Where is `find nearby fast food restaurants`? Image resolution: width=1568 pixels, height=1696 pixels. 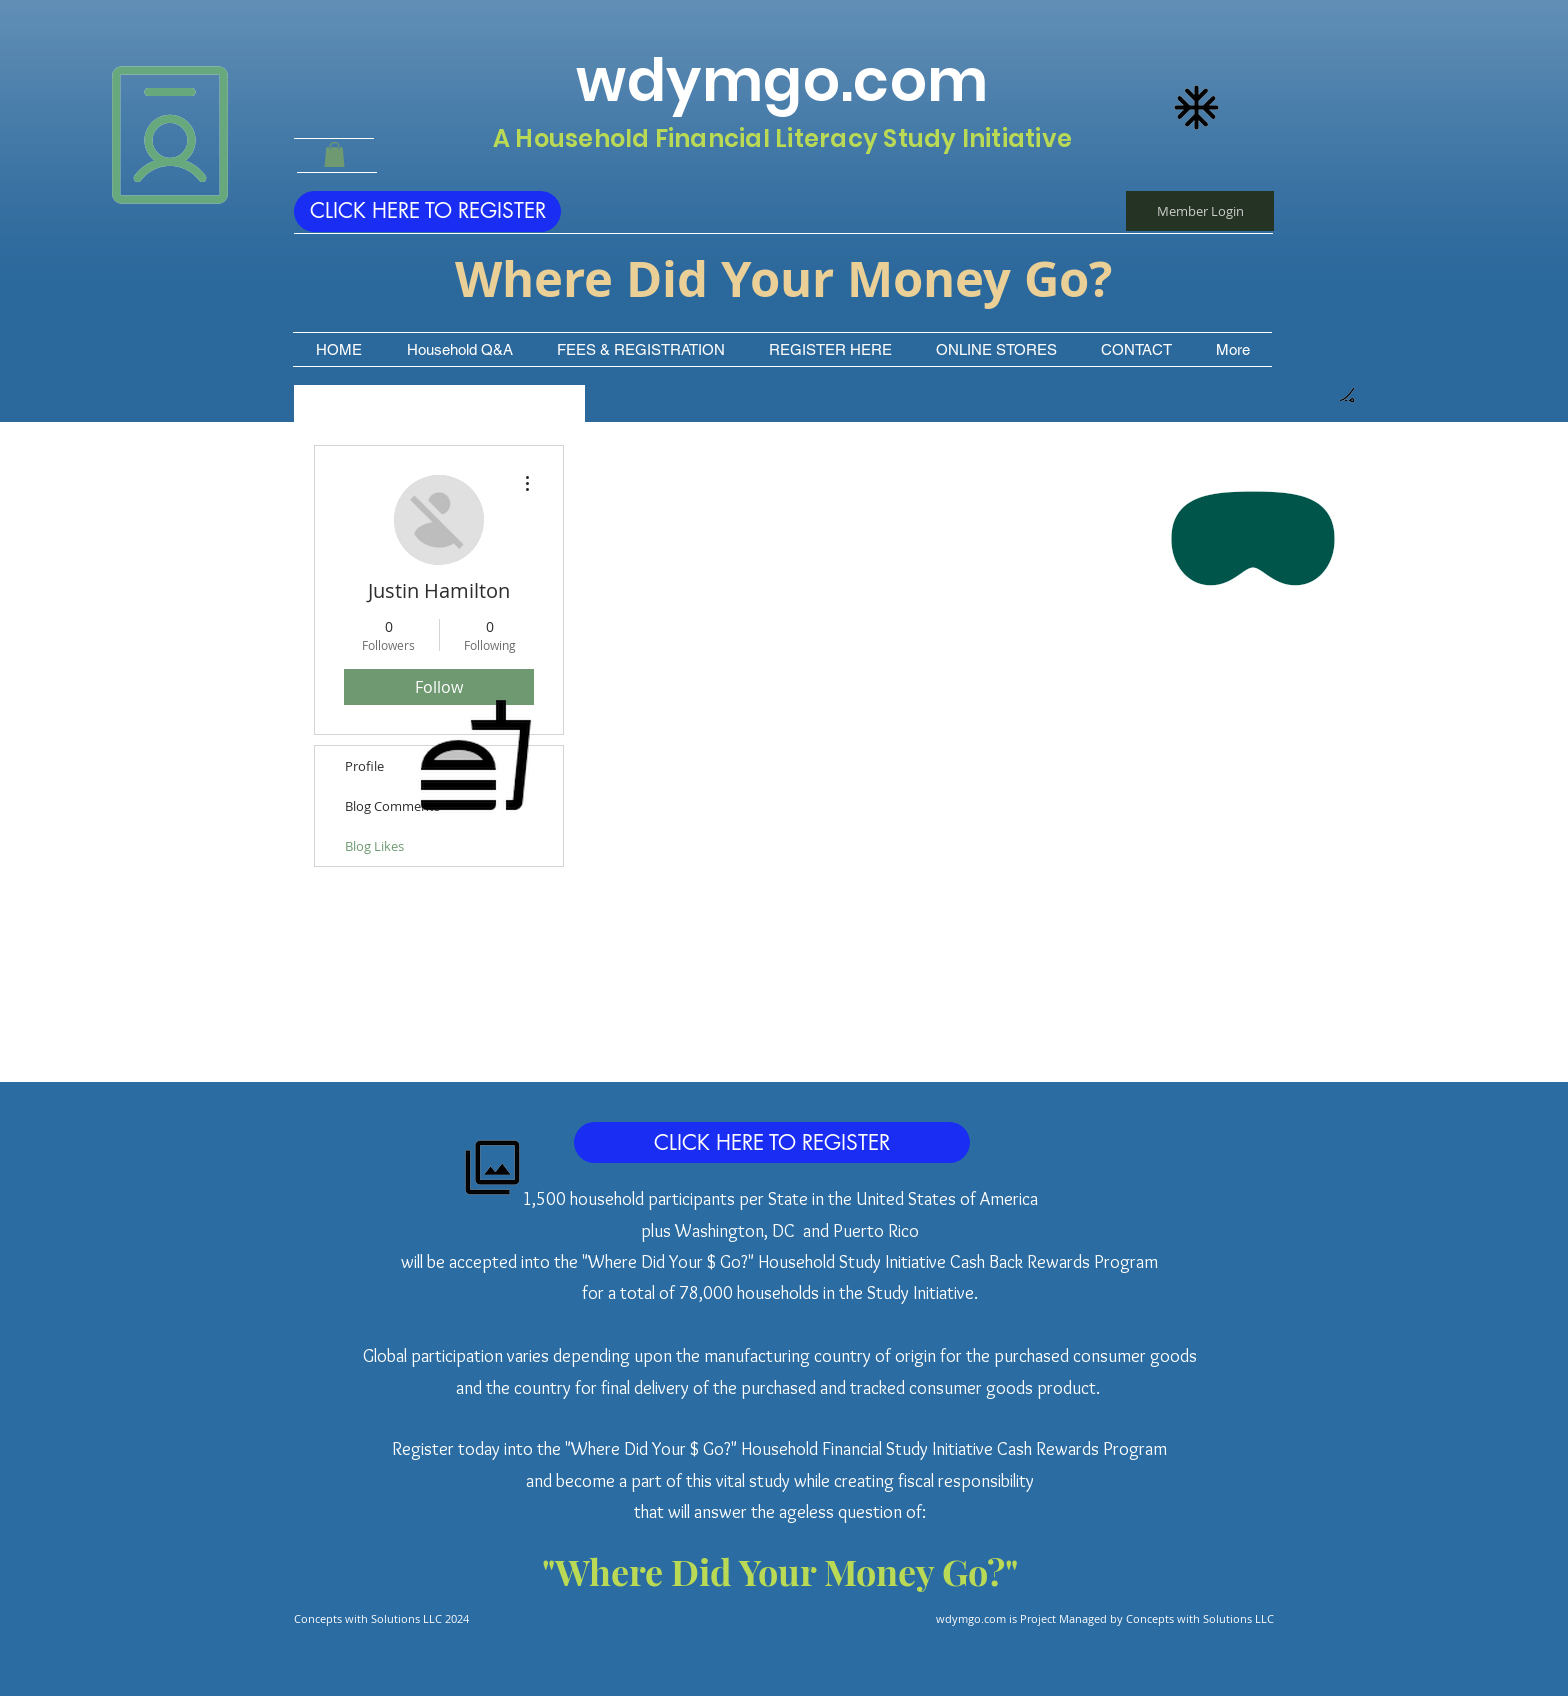 find nearby fast food restaurants is located at coordinates (476, 755).